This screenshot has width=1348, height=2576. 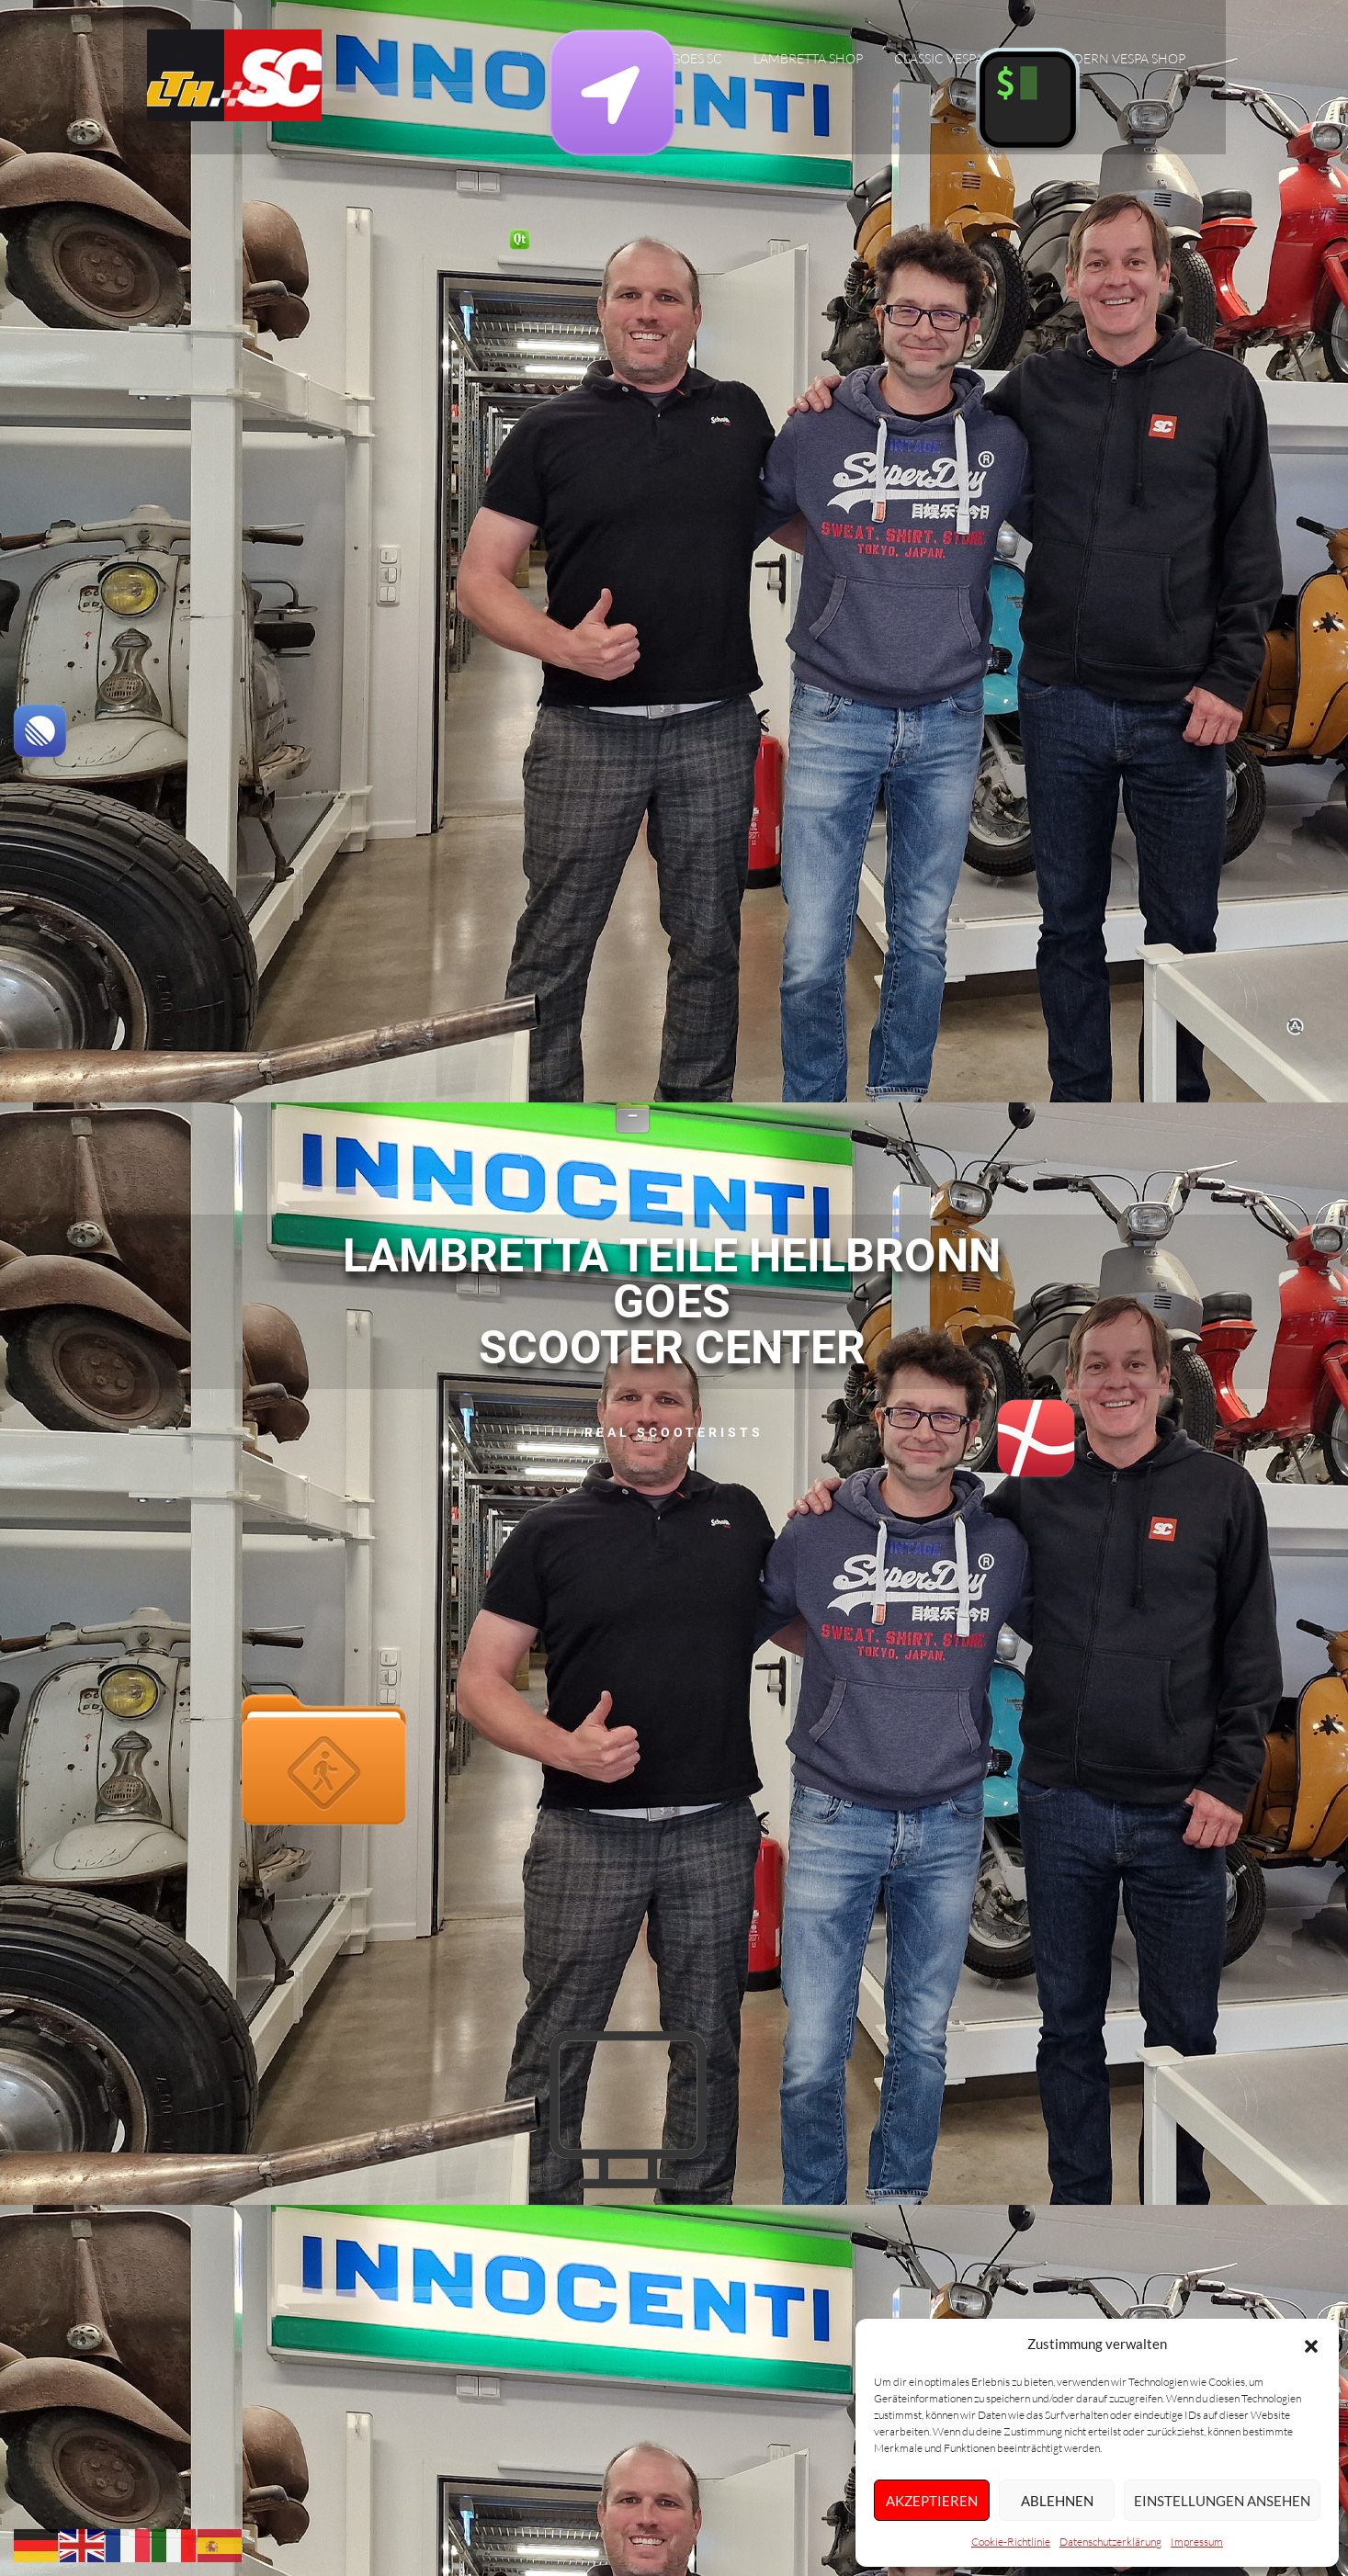 What do you see at coordinates (1027, 99) in the screenshot?
I see `open xterm terminal application` at bounding box center [1027, 99].